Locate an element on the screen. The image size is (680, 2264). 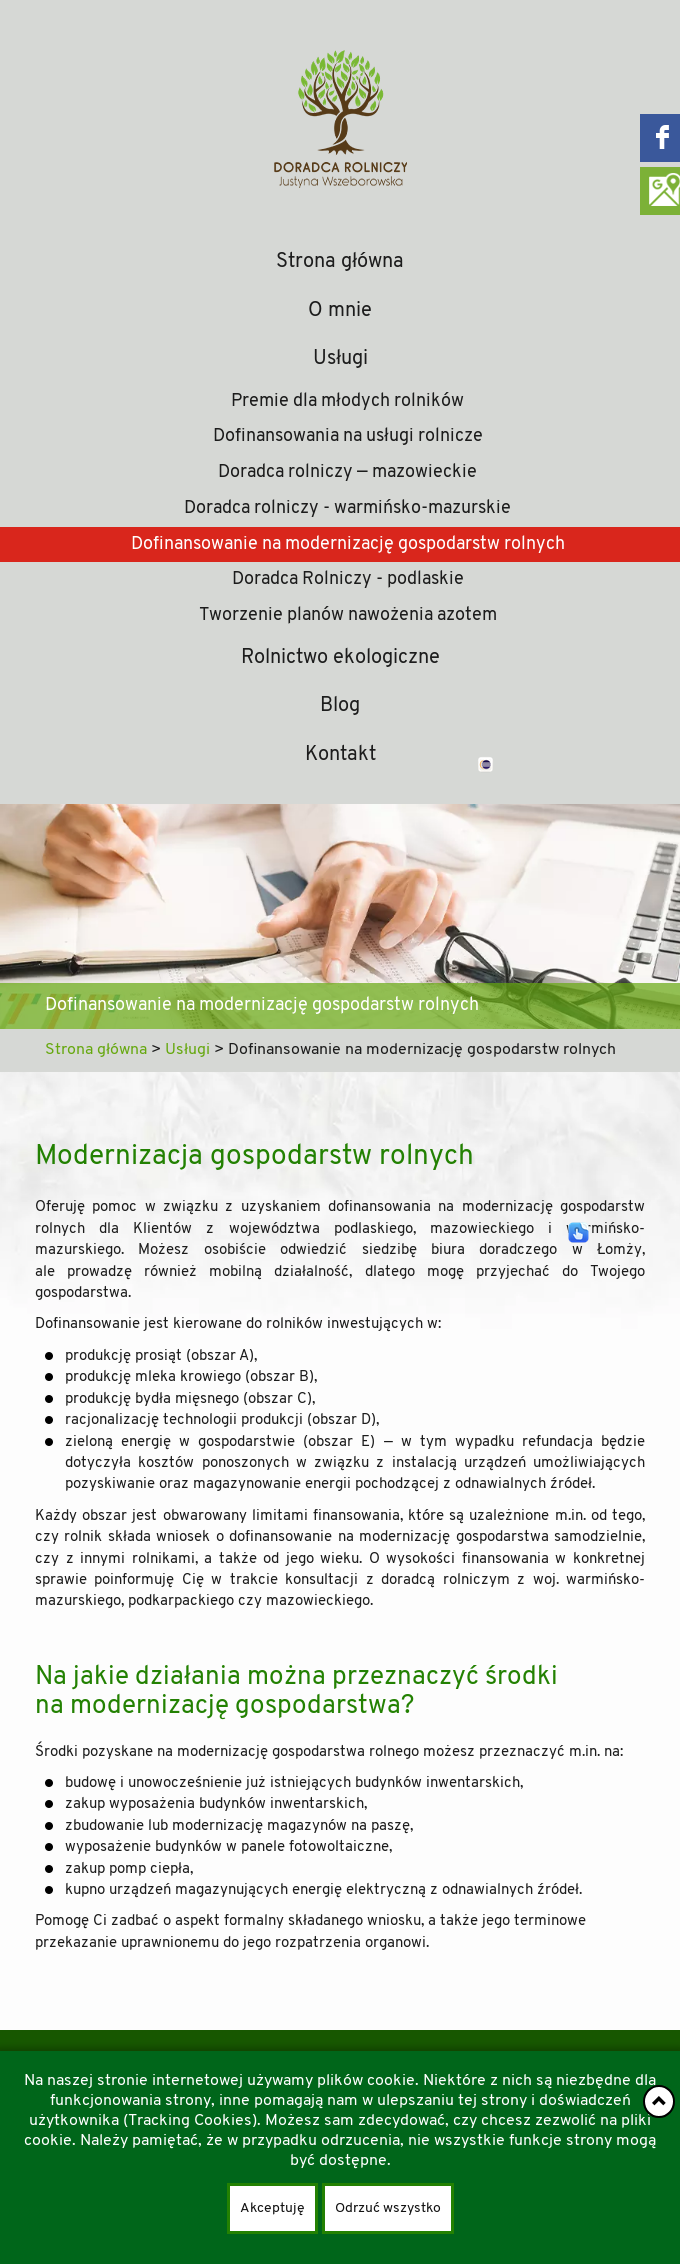
open eclipse IDE is located at coordinates (485, 764).